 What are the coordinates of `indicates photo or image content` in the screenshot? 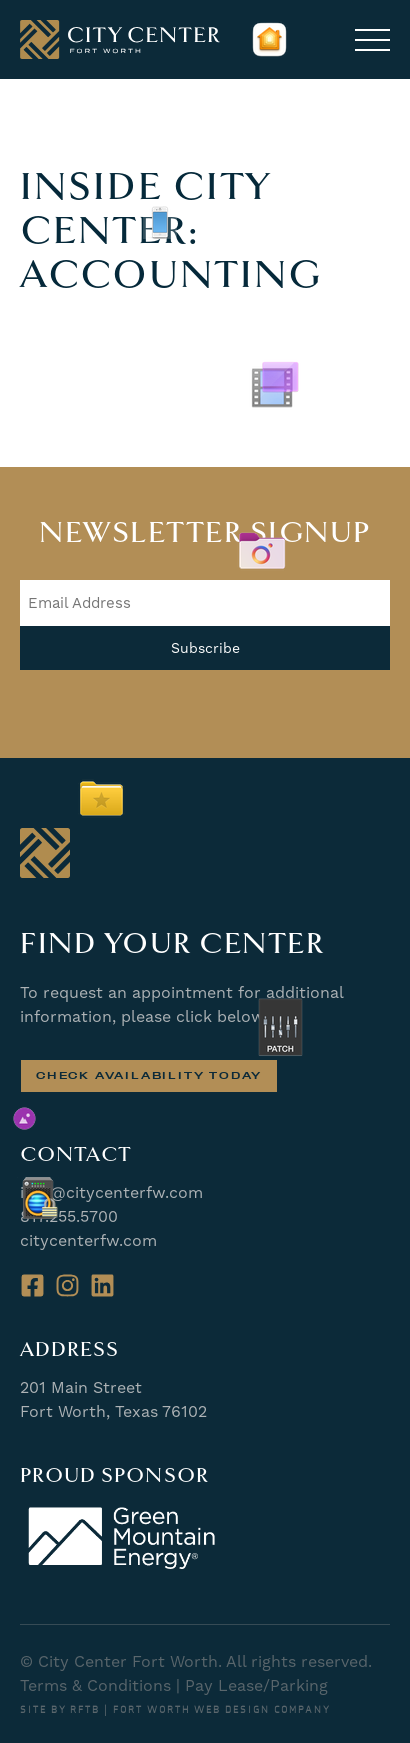 It's located at (24, 1118).